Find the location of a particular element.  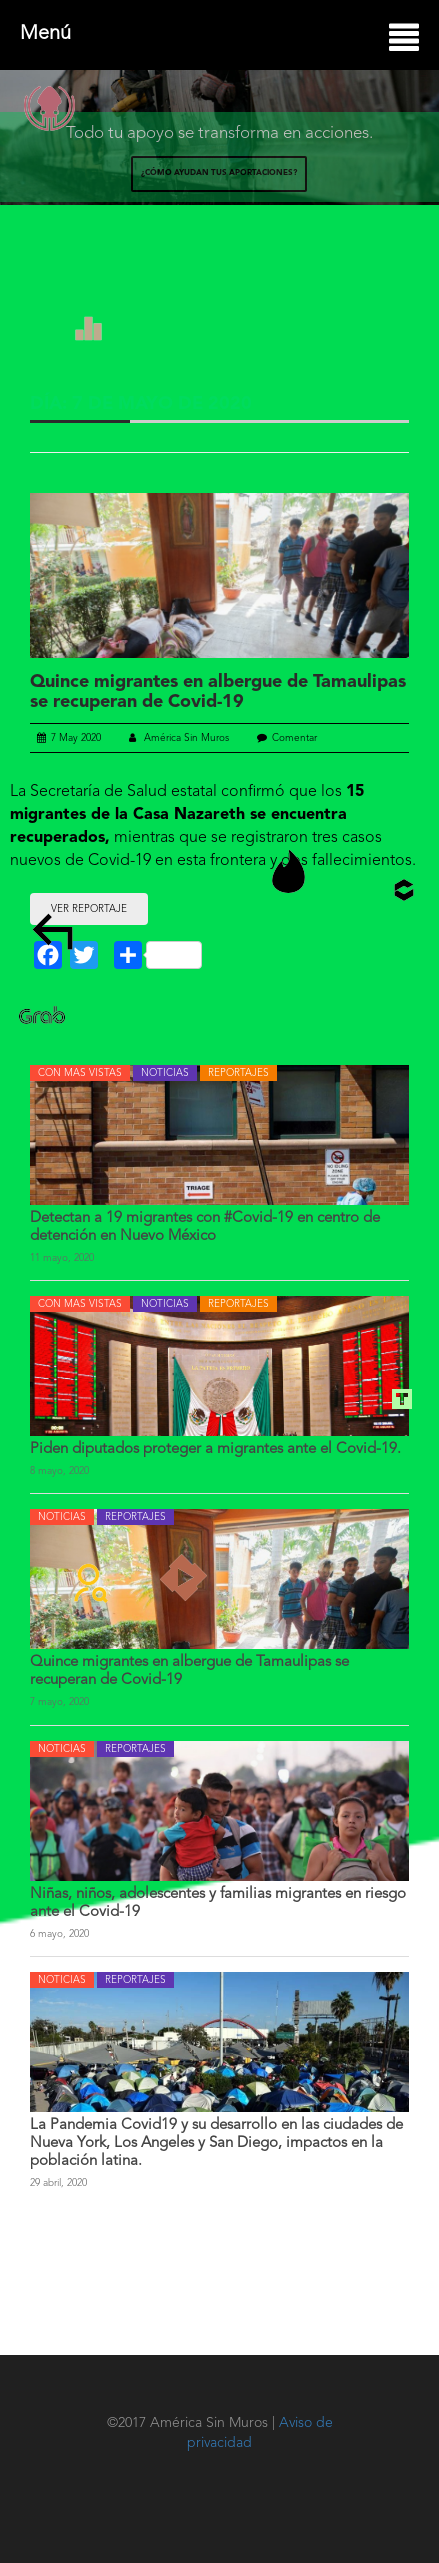

open GitKraken git client is located at coordinates (49, 108).